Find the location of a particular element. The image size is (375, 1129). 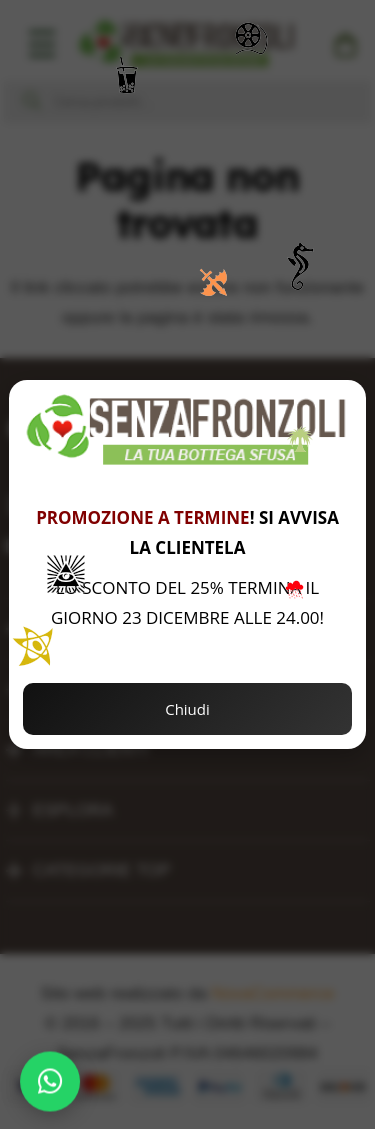

indicates rainy weather conditions is located at coordinates (294, 589).